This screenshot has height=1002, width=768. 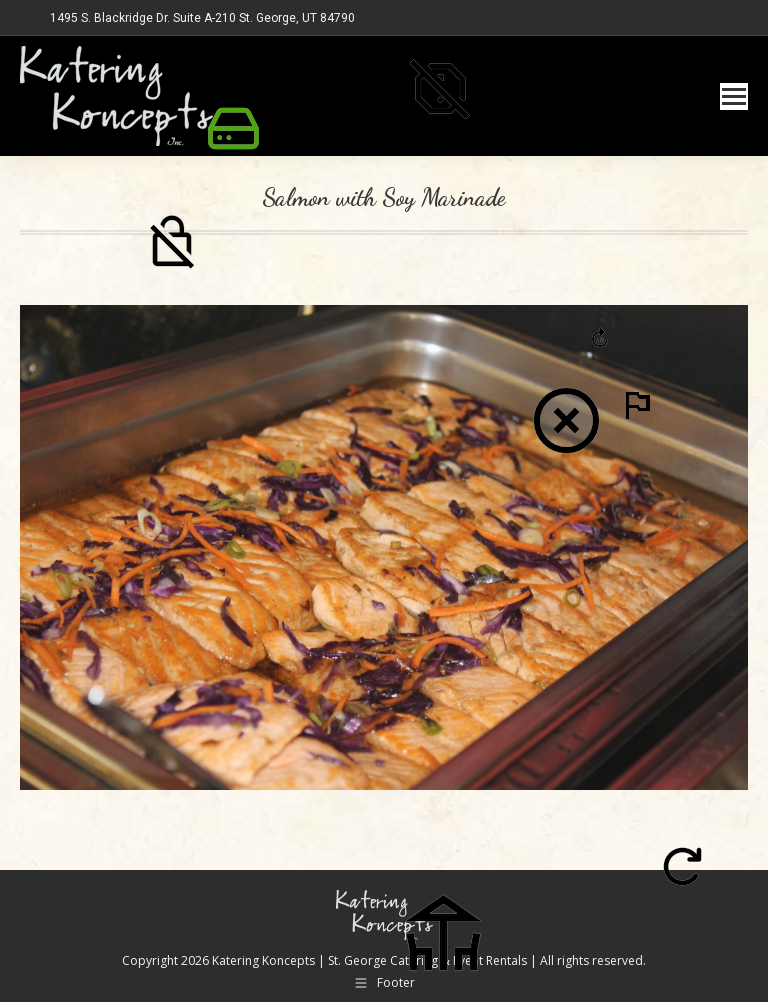 I want to click on access local storage or drive, so click(x=233, y=128).